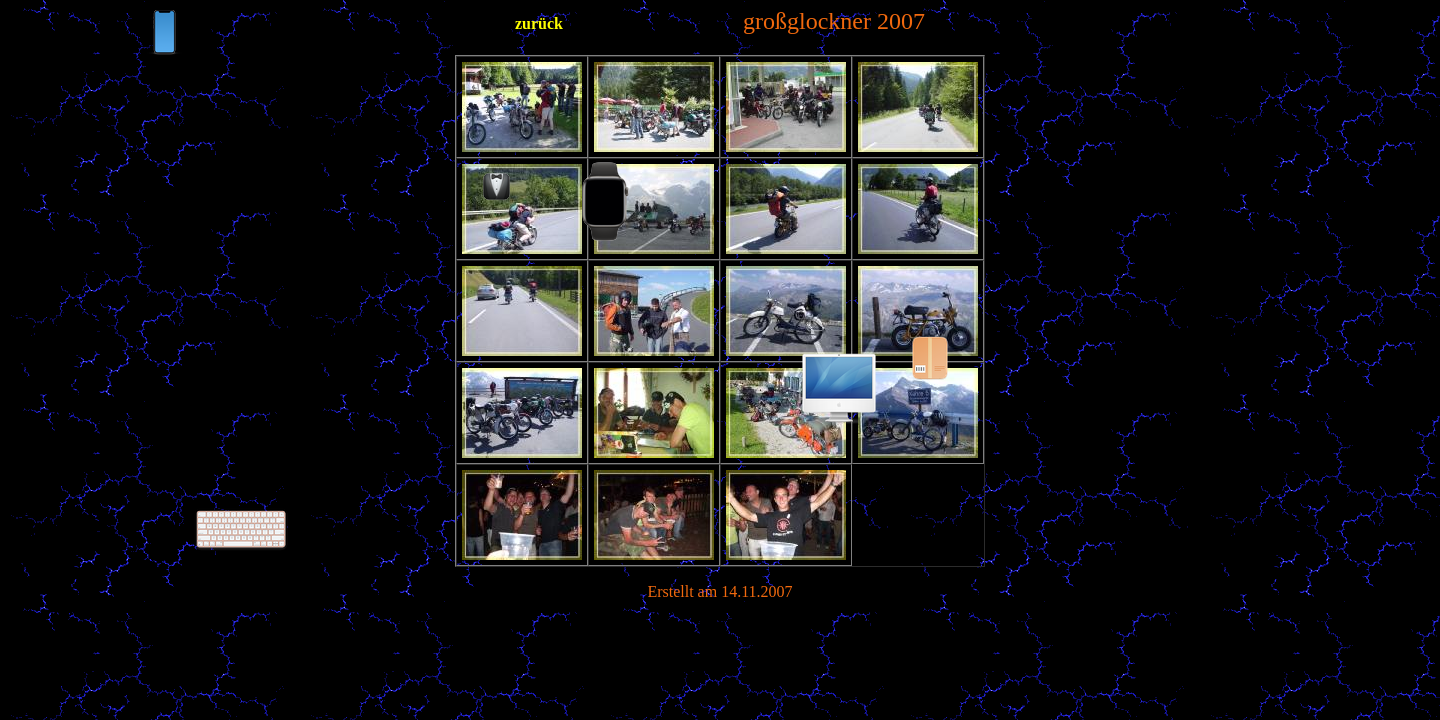 The height and width of the screenshot is (720, 1440). I want to click on represents an iMac computer in system settings, so click(839, 388).